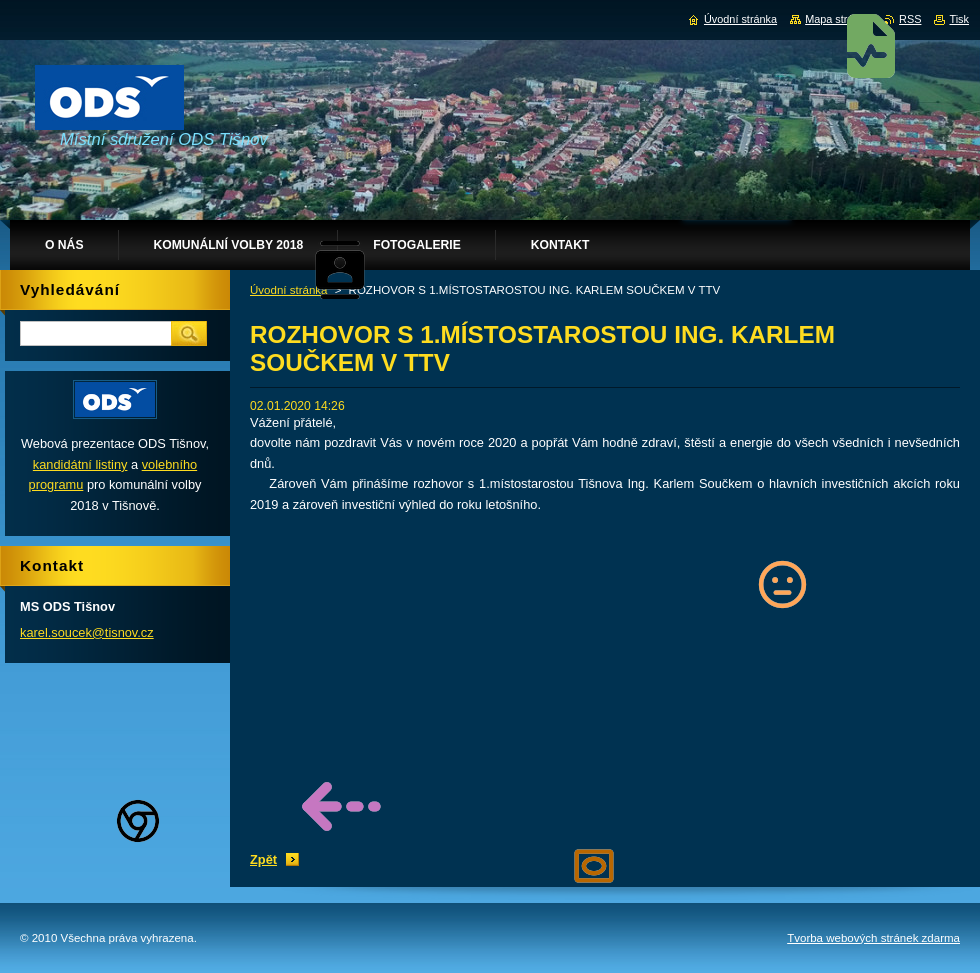 Image resolution: width=980 pixels, height=973 pixels. What do you see at coordinates (340, 270) in the screenshot?
I see `access your contacts list` at bounding box center [340, 270].